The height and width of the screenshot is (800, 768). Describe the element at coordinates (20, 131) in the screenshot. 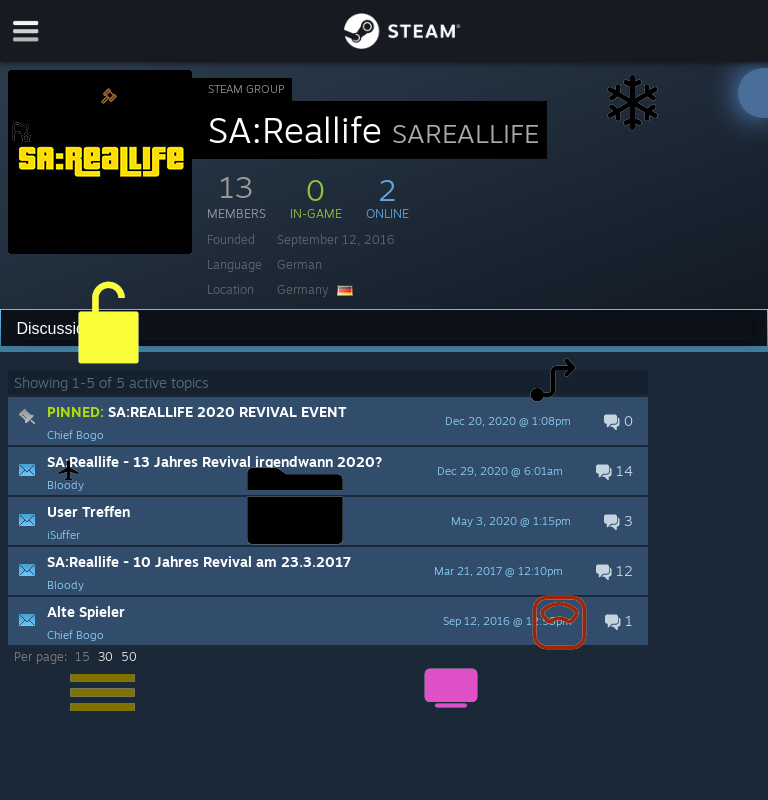

I see `mark as featured or important` at that location.